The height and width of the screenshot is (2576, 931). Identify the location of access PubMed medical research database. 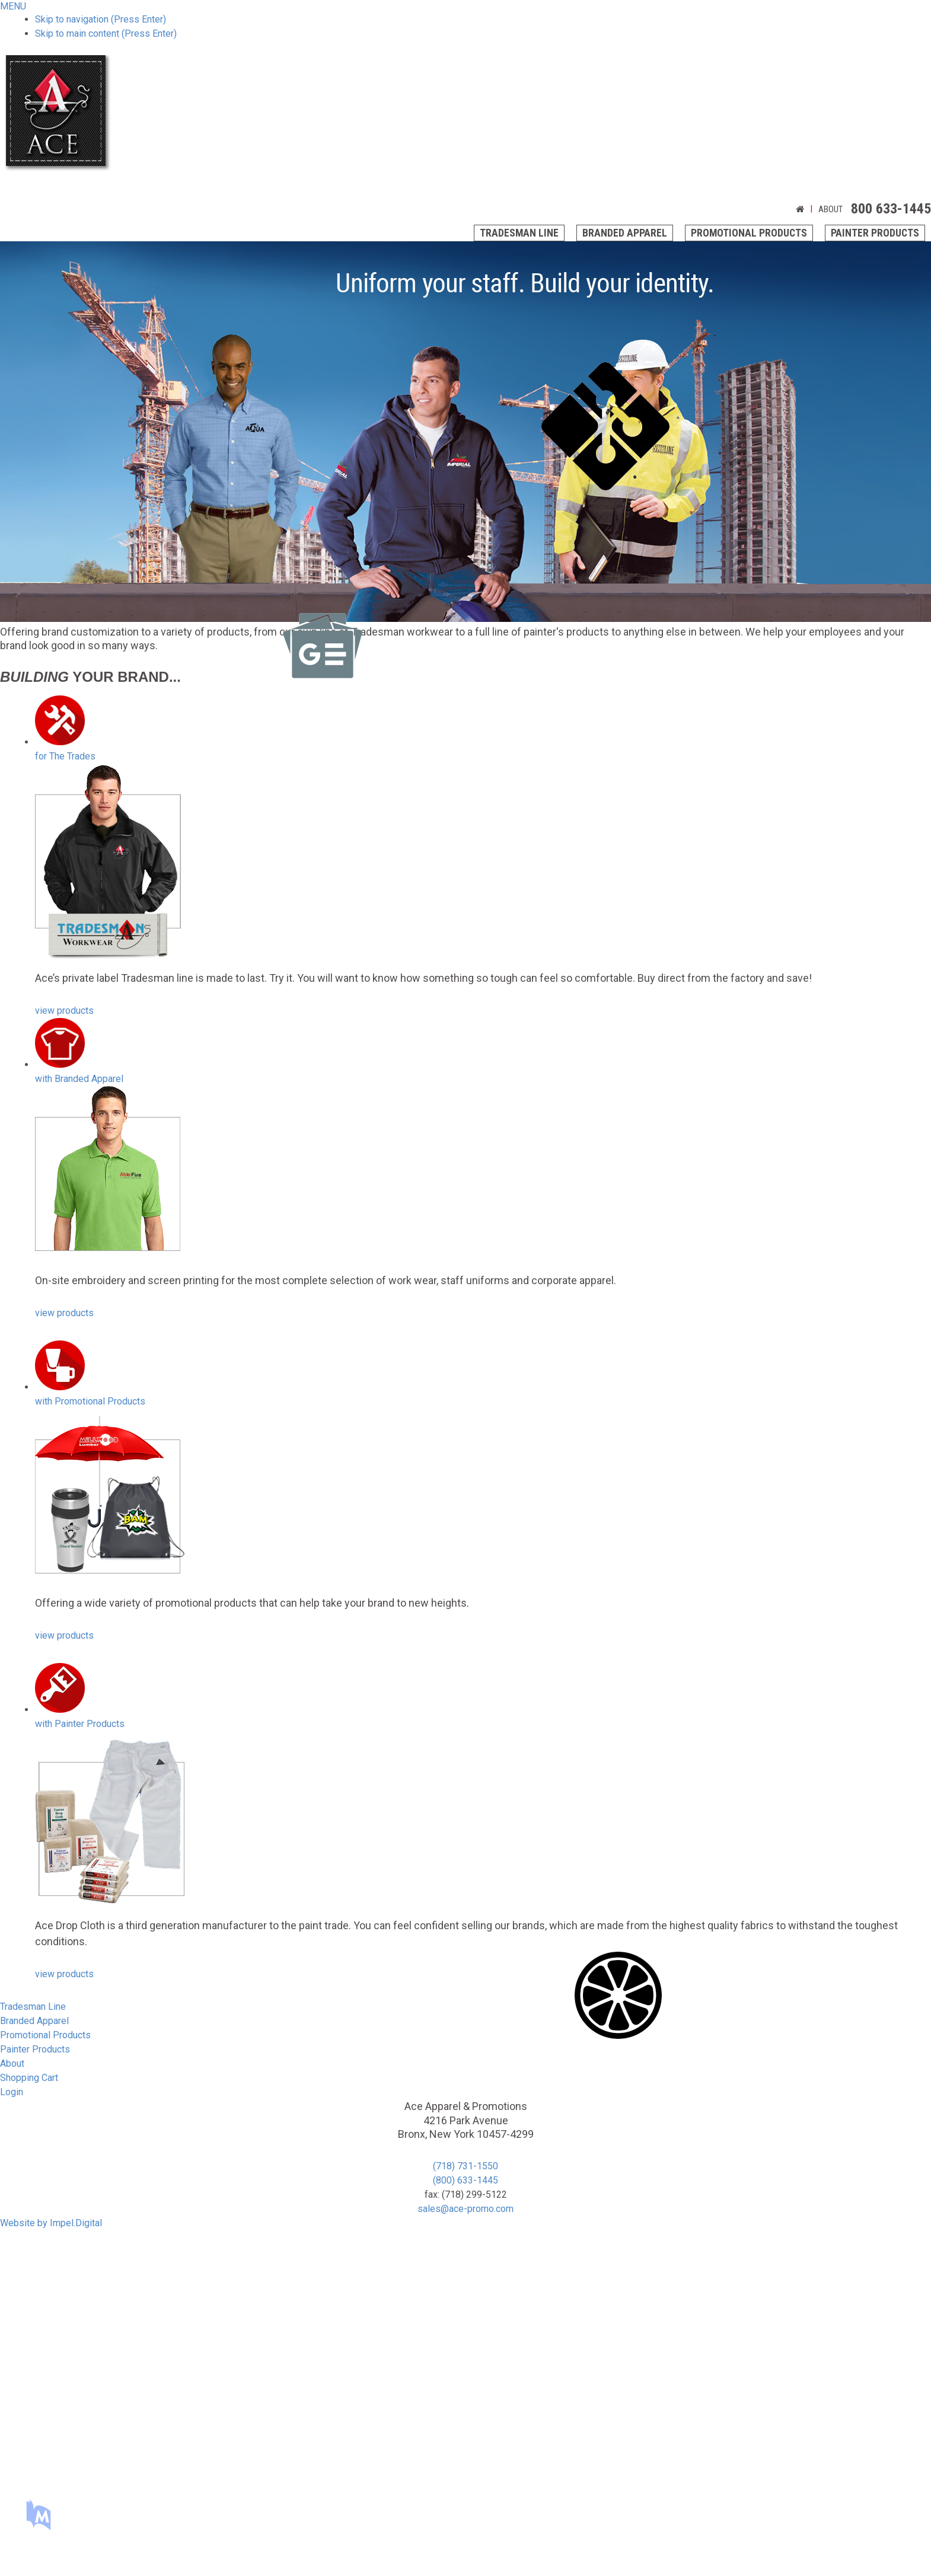
(39, 2515).